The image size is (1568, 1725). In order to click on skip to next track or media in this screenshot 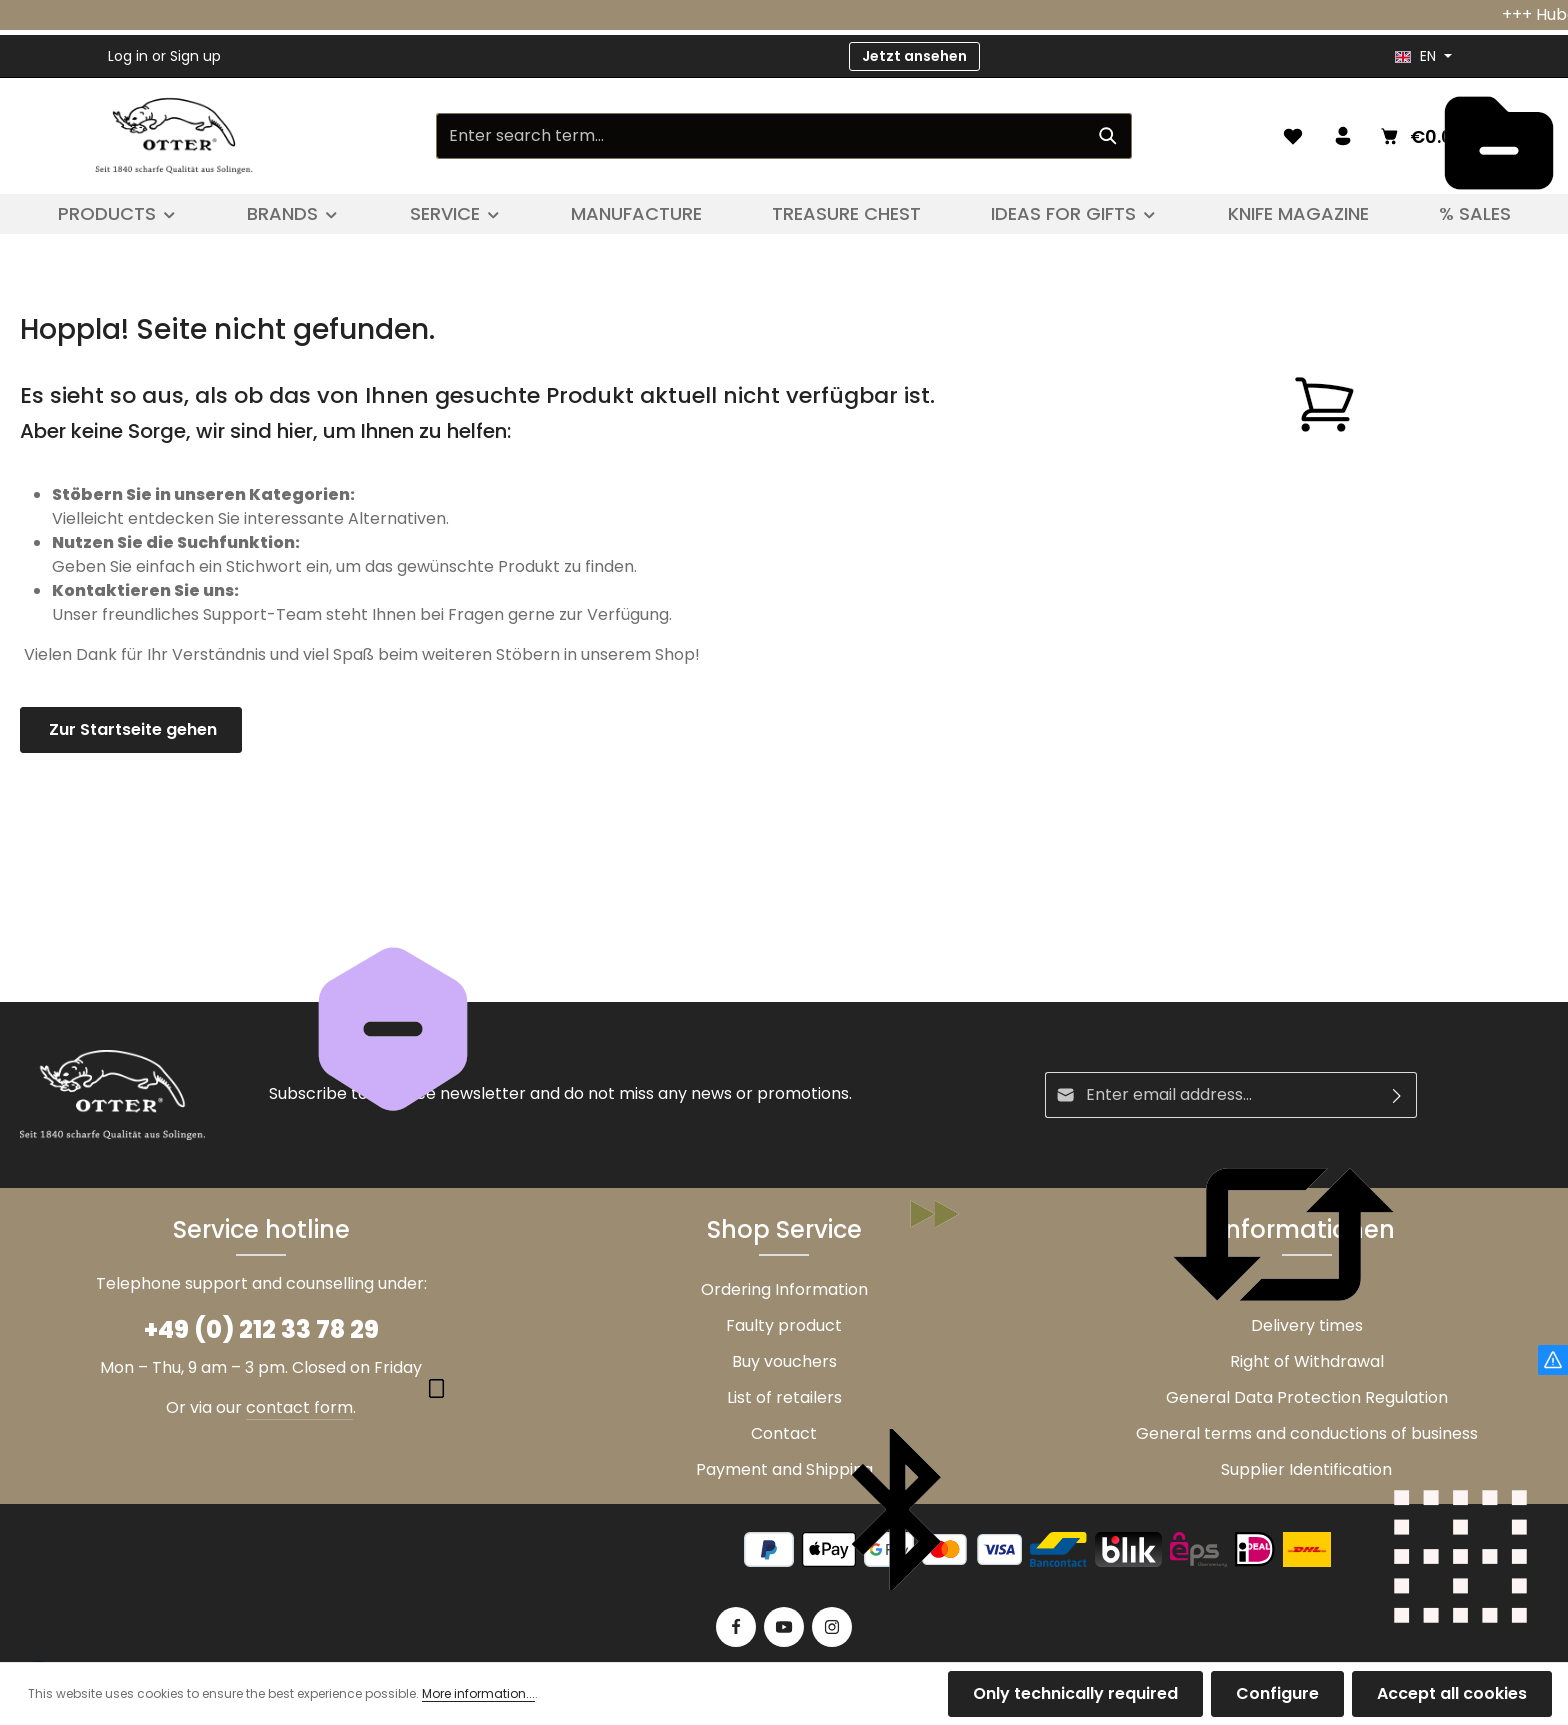, I will do `click(935, 1214)`.